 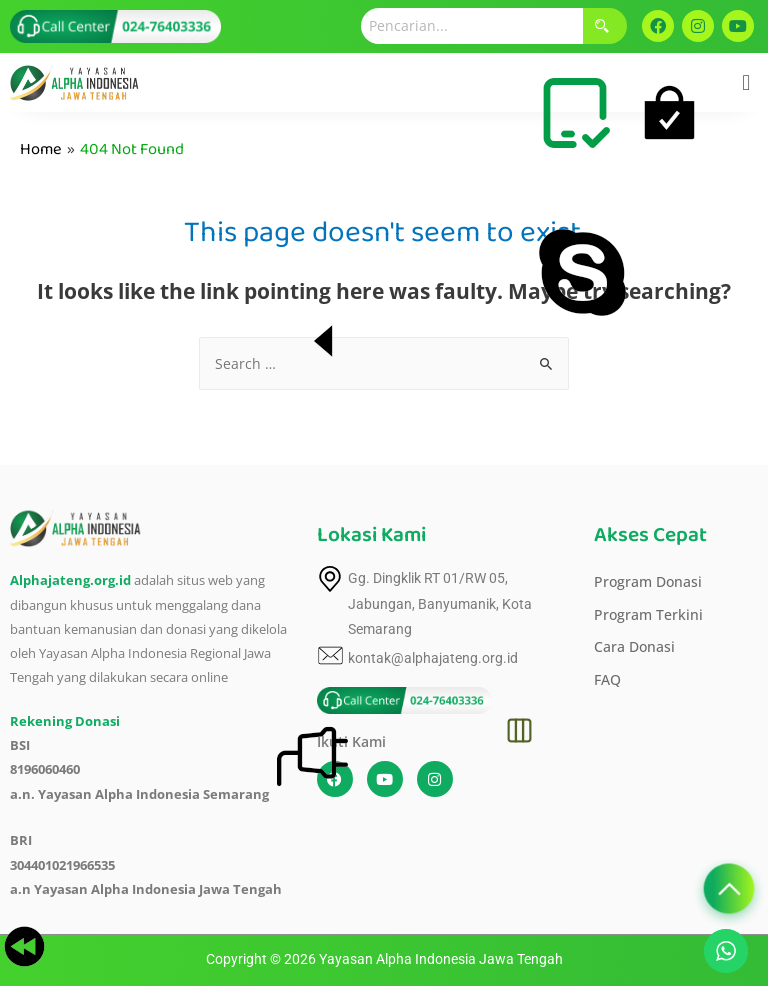 What do you see at coordinates (582, 272) in the screenshot?
I see `open Skype app` at bounding box center [582, 272].